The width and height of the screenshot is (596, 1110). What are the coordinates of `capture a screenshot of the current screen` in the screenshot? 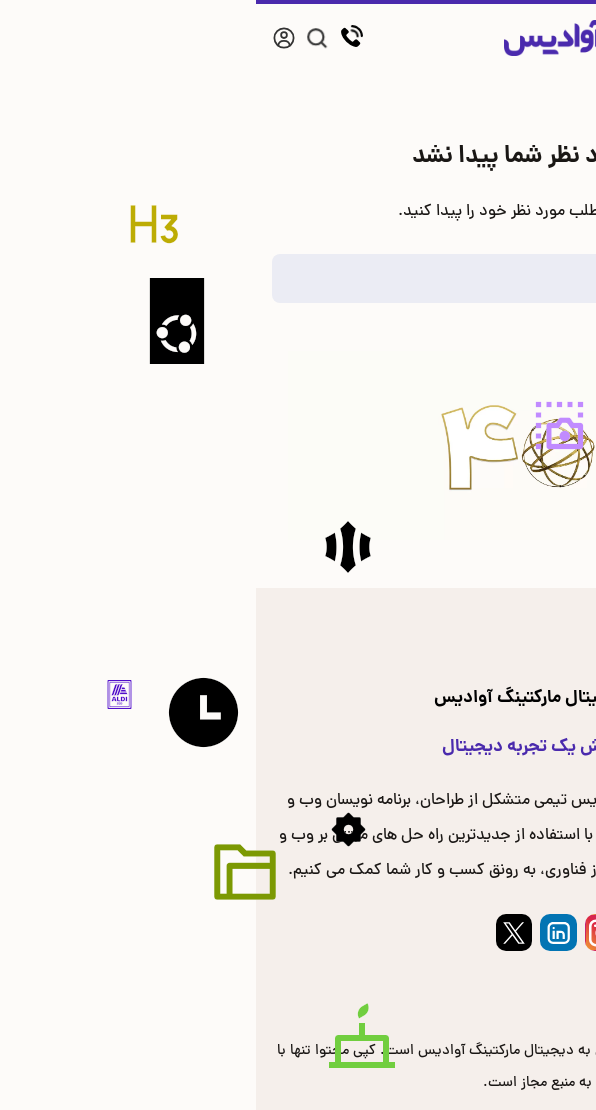 It's located at (559, 425).